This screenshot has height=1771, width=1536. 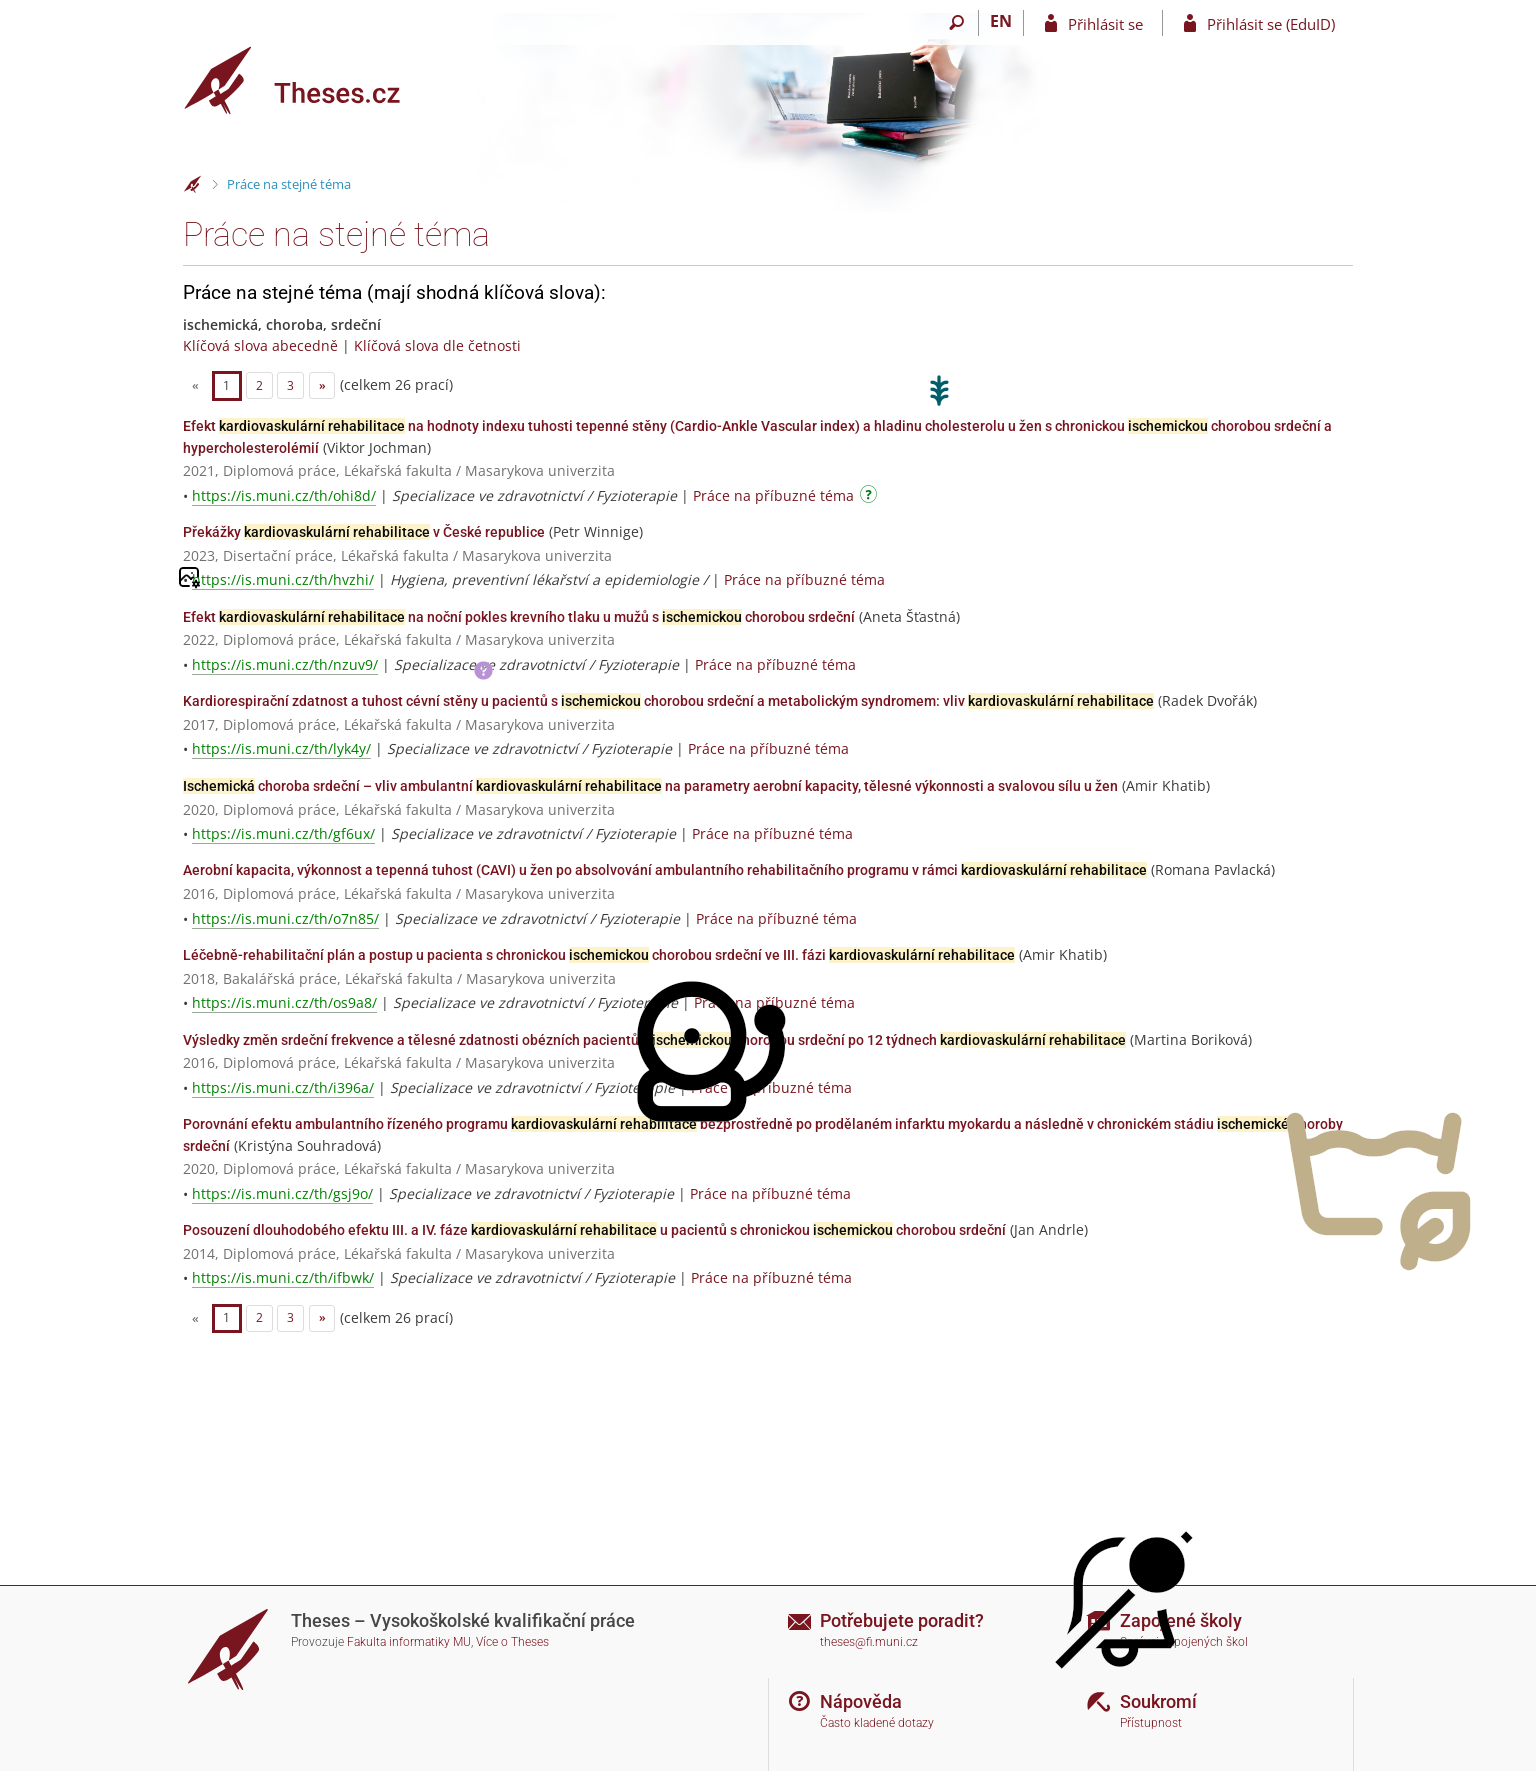 I want to click on access image or photo settings, so click(x=189, y=577).